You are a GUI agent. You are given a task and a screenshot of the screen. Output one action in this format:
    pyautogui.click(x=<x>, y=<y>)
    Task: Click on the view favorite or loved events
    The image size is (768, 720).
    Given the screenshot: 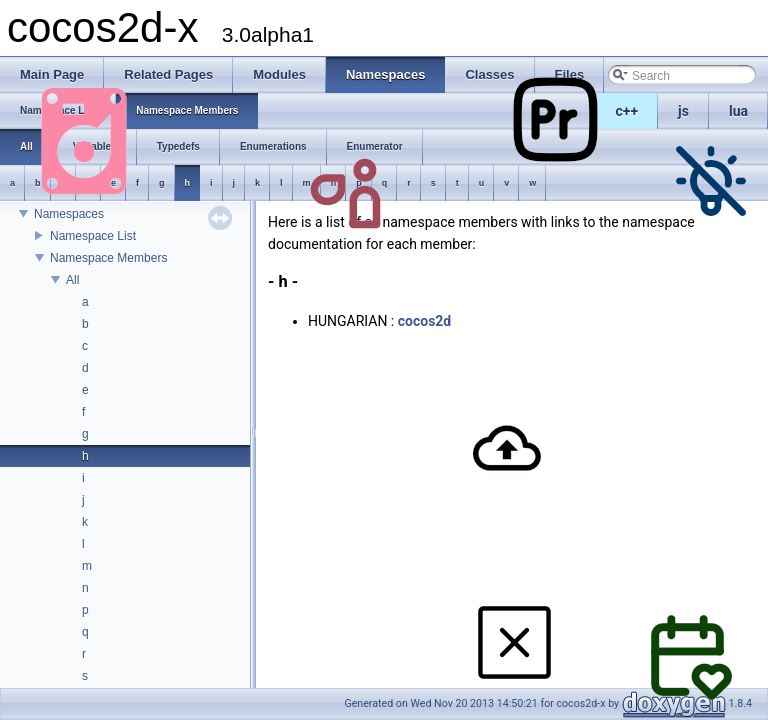 What is the action you would take?
    pyautogui.click(x=687, y=655)
    